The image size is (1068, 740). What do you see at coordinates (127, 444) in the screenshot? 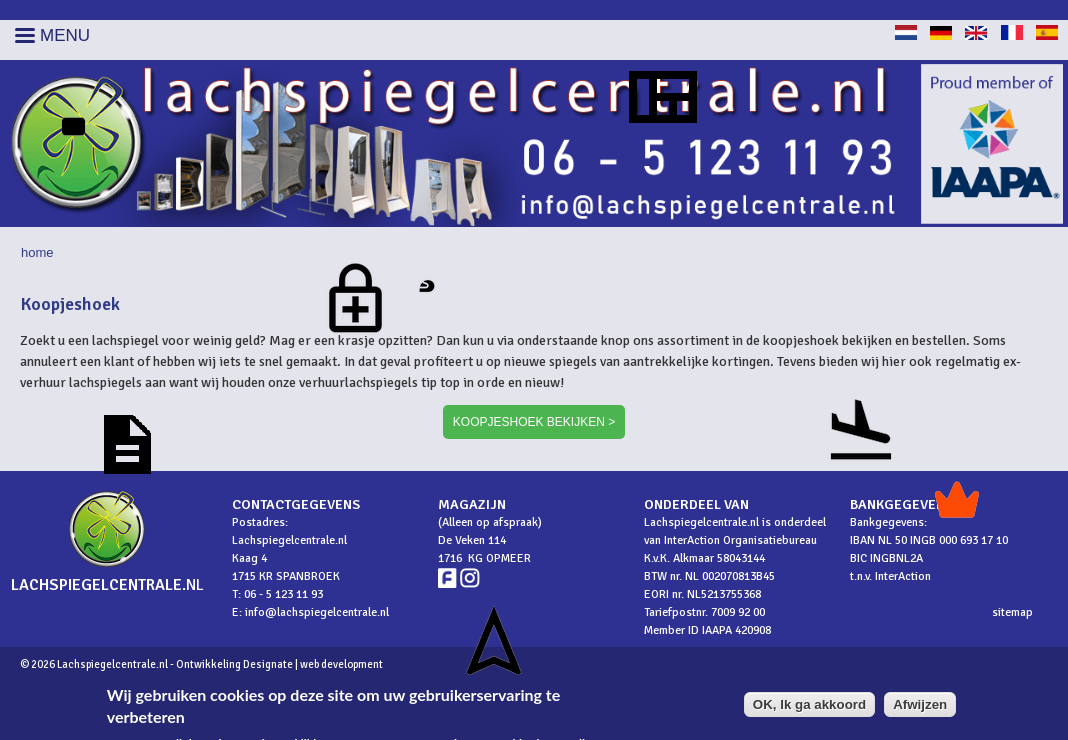
I see `view document details` at bounding box center [127, 444].